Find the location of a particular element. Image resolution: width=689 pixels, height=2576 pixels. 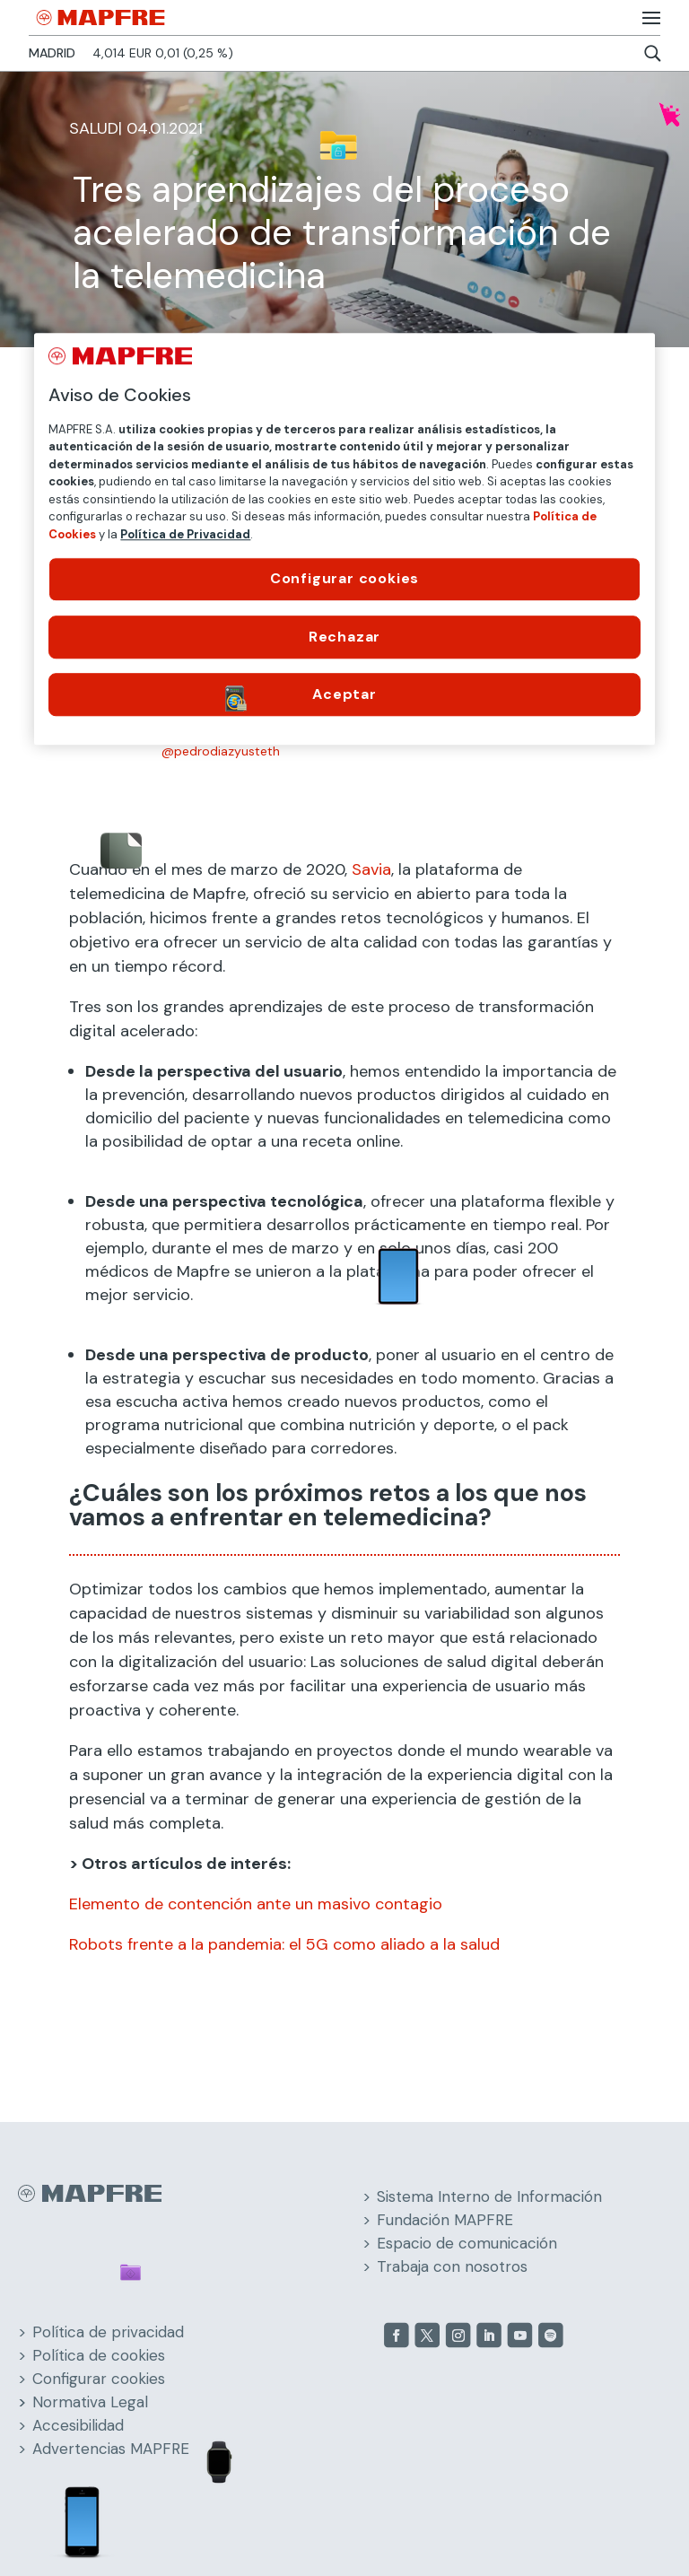

connected iPad device is located at coordinates (398, 1277).